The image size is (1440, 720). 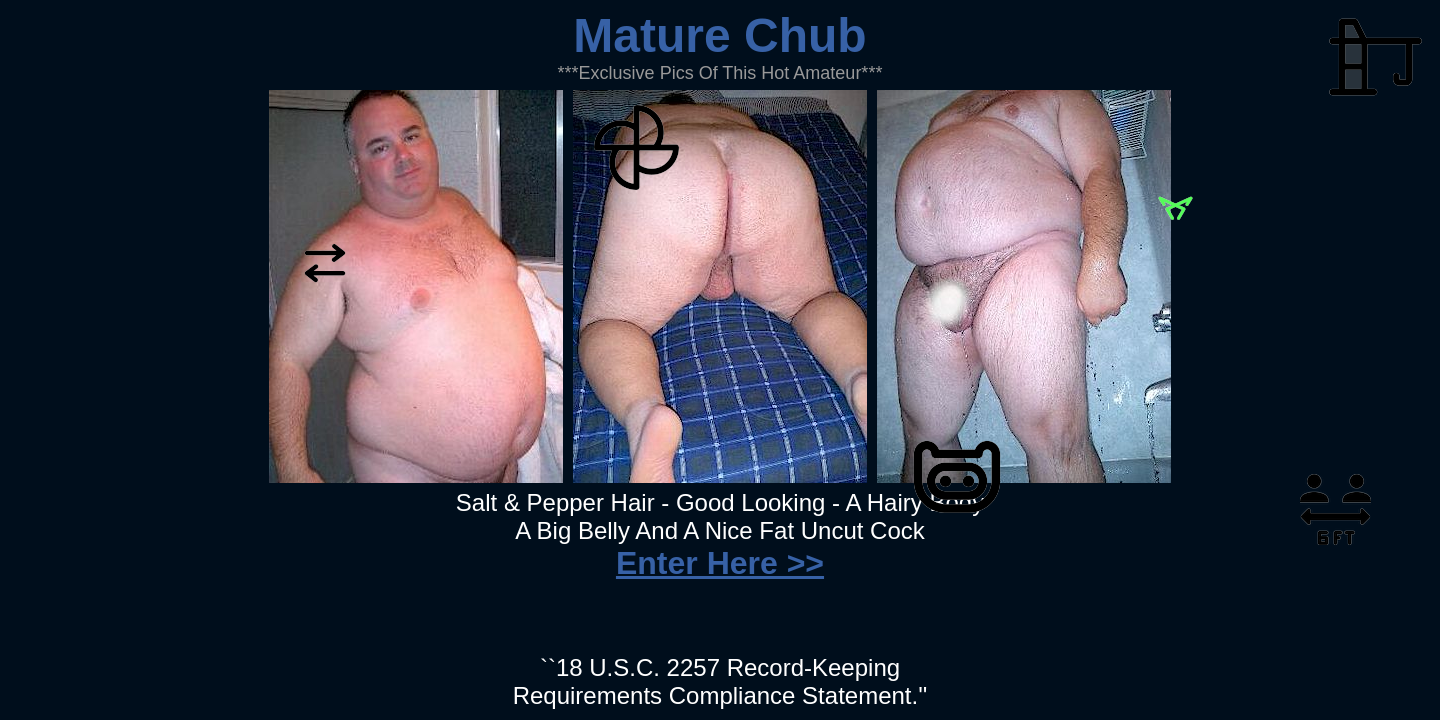 What do you see at coordinates (957, 474) in the screenshot?
I see `finn the human character icon from adventure time` at bounding box center [957, 474].